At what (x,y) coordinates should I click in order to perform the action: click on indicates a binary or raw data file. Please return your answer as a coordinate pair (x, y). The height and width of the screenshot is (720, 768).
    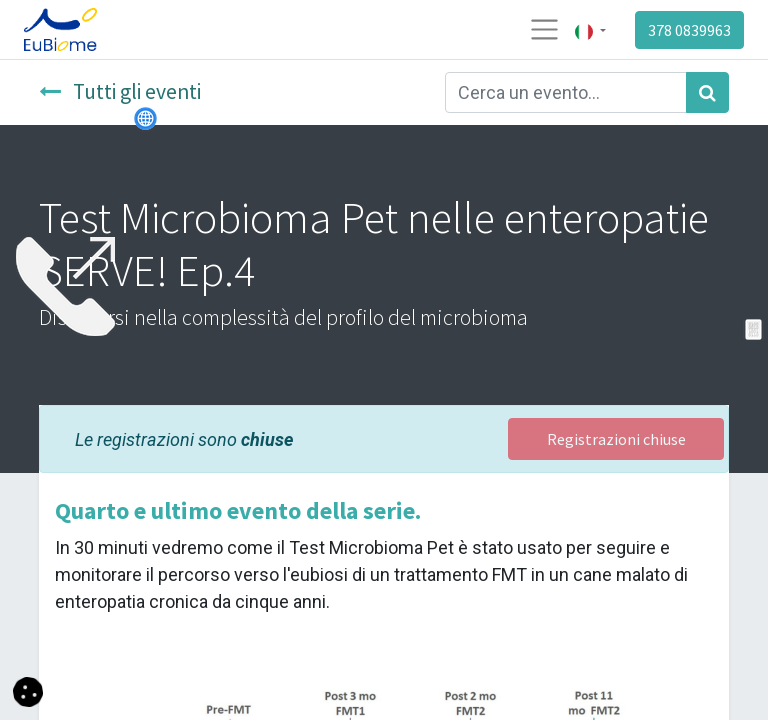
    Looking at the image, I should click on (753, 329).